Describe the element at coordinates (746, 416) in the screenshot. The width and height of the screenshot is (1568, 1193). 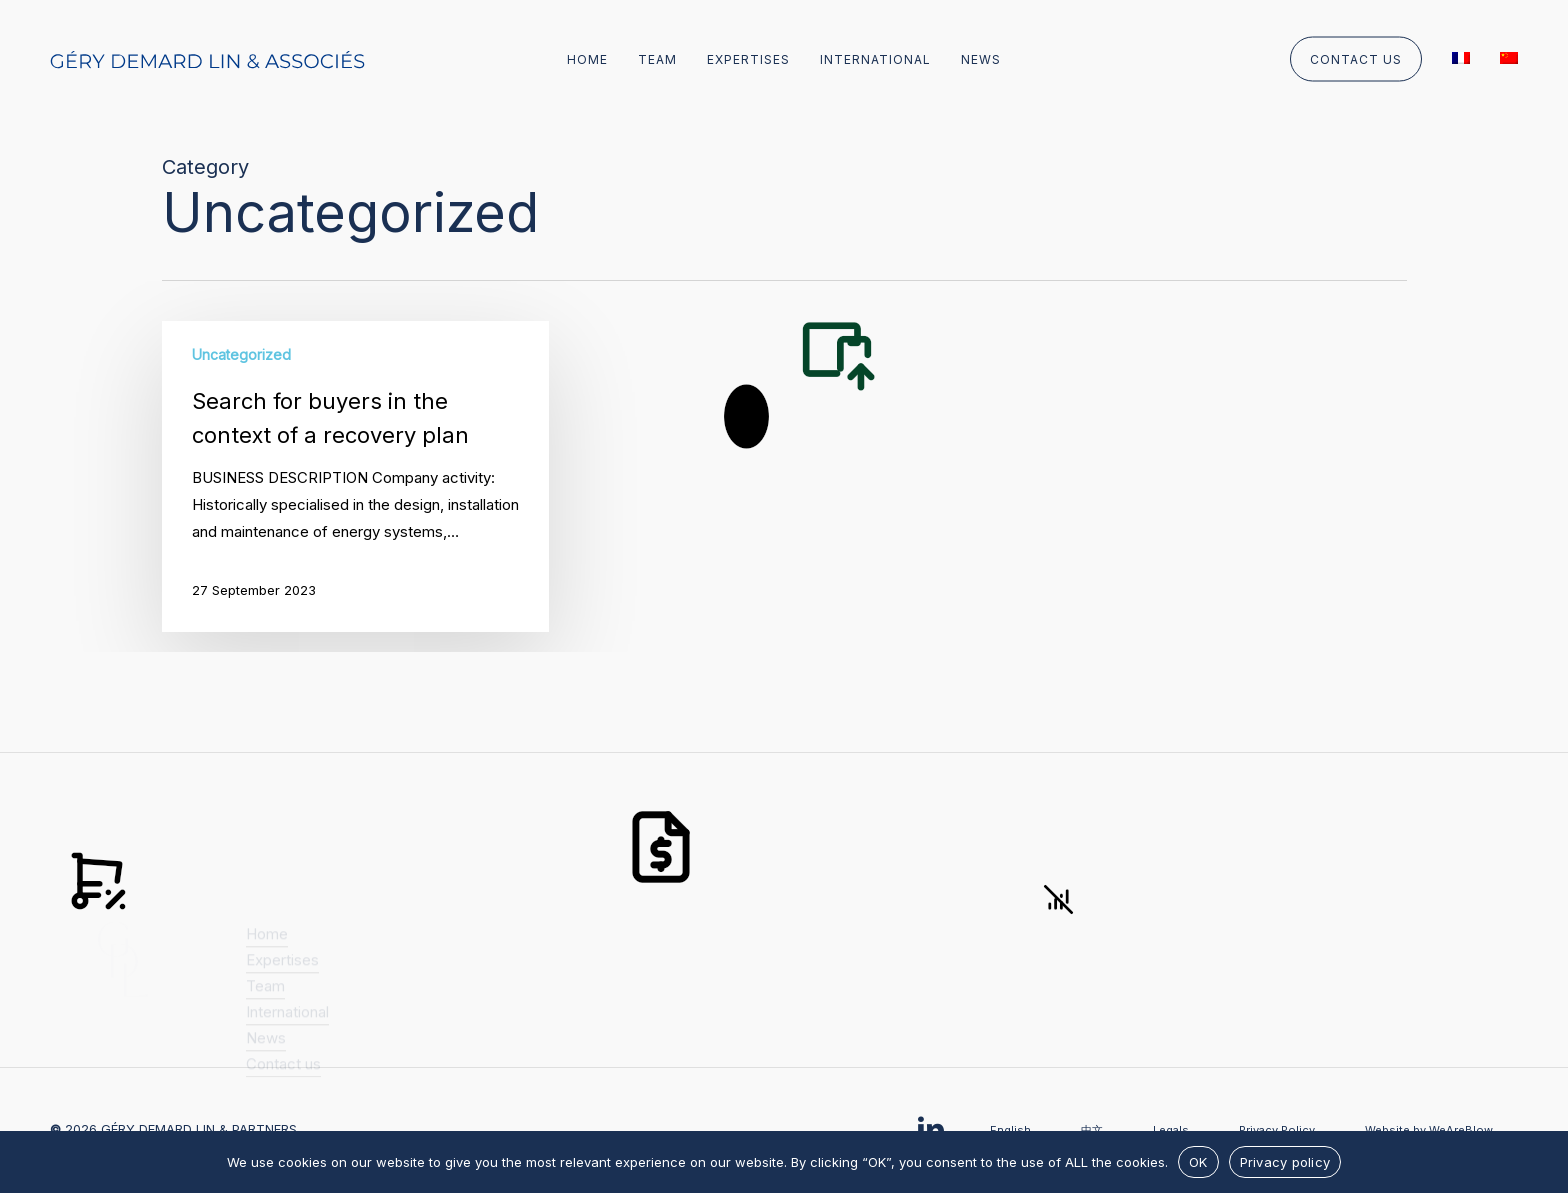
I see `indicates a filled or selected state` at that location.